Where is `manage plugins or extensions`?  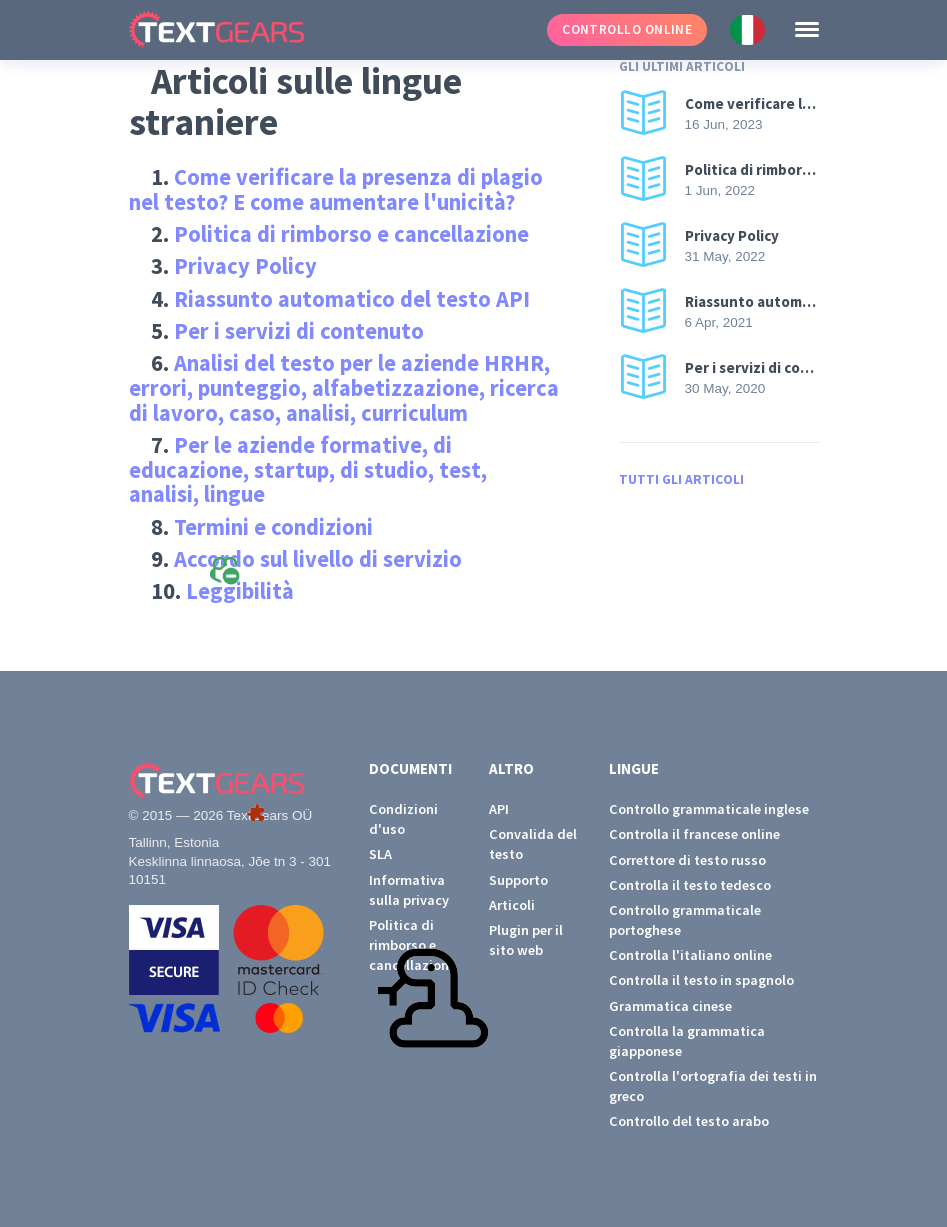
manage plugins or extensions is located at coordinates (255, 812).